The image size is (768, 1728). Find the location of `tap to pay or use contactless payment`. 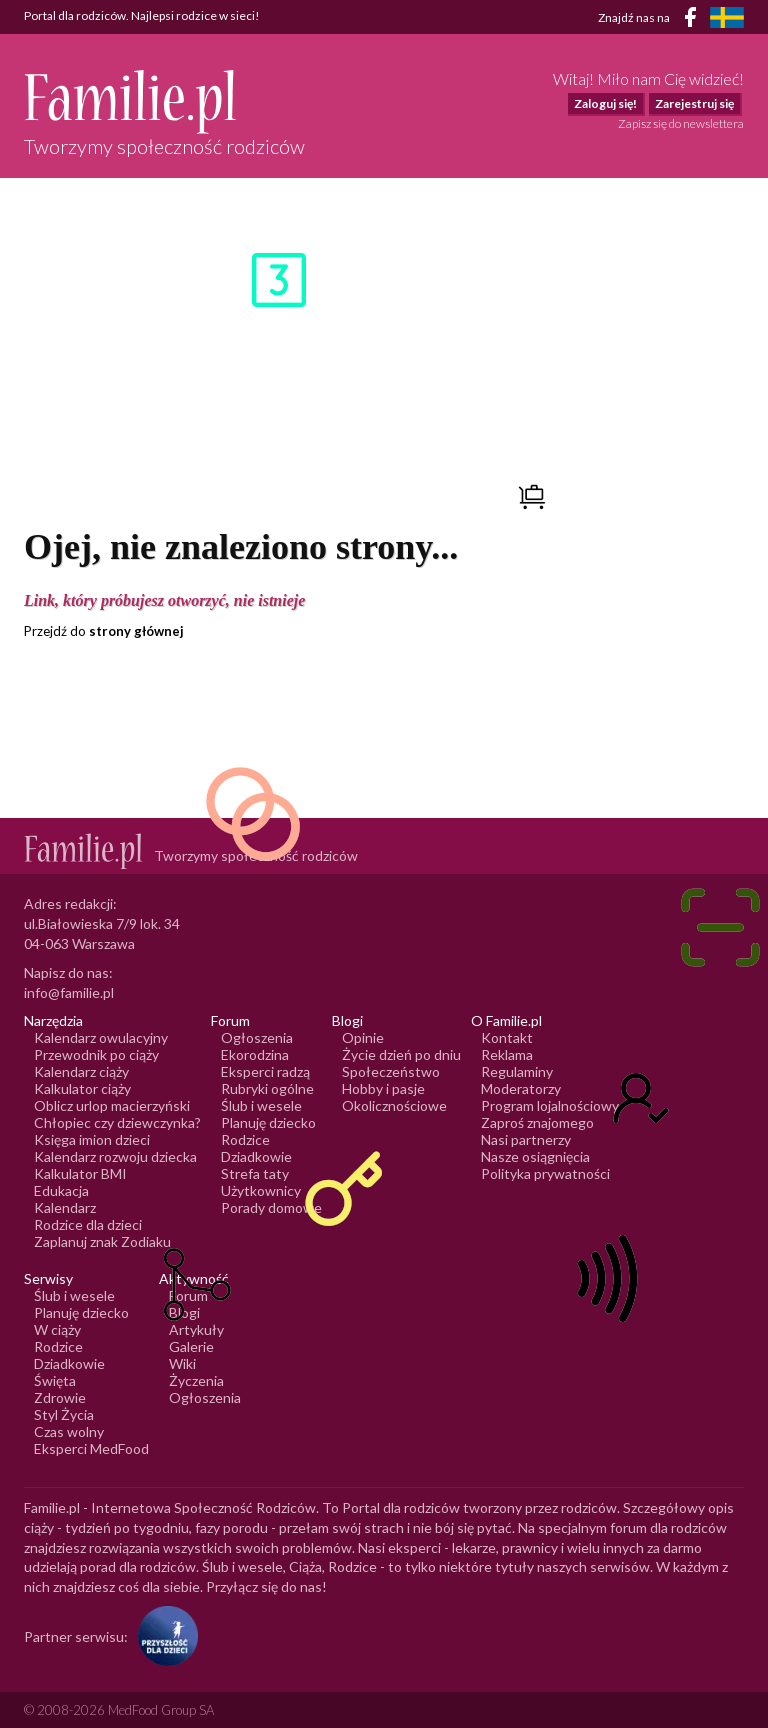

tap to pay or use contactless payment is located at coordinates (605, 1278).